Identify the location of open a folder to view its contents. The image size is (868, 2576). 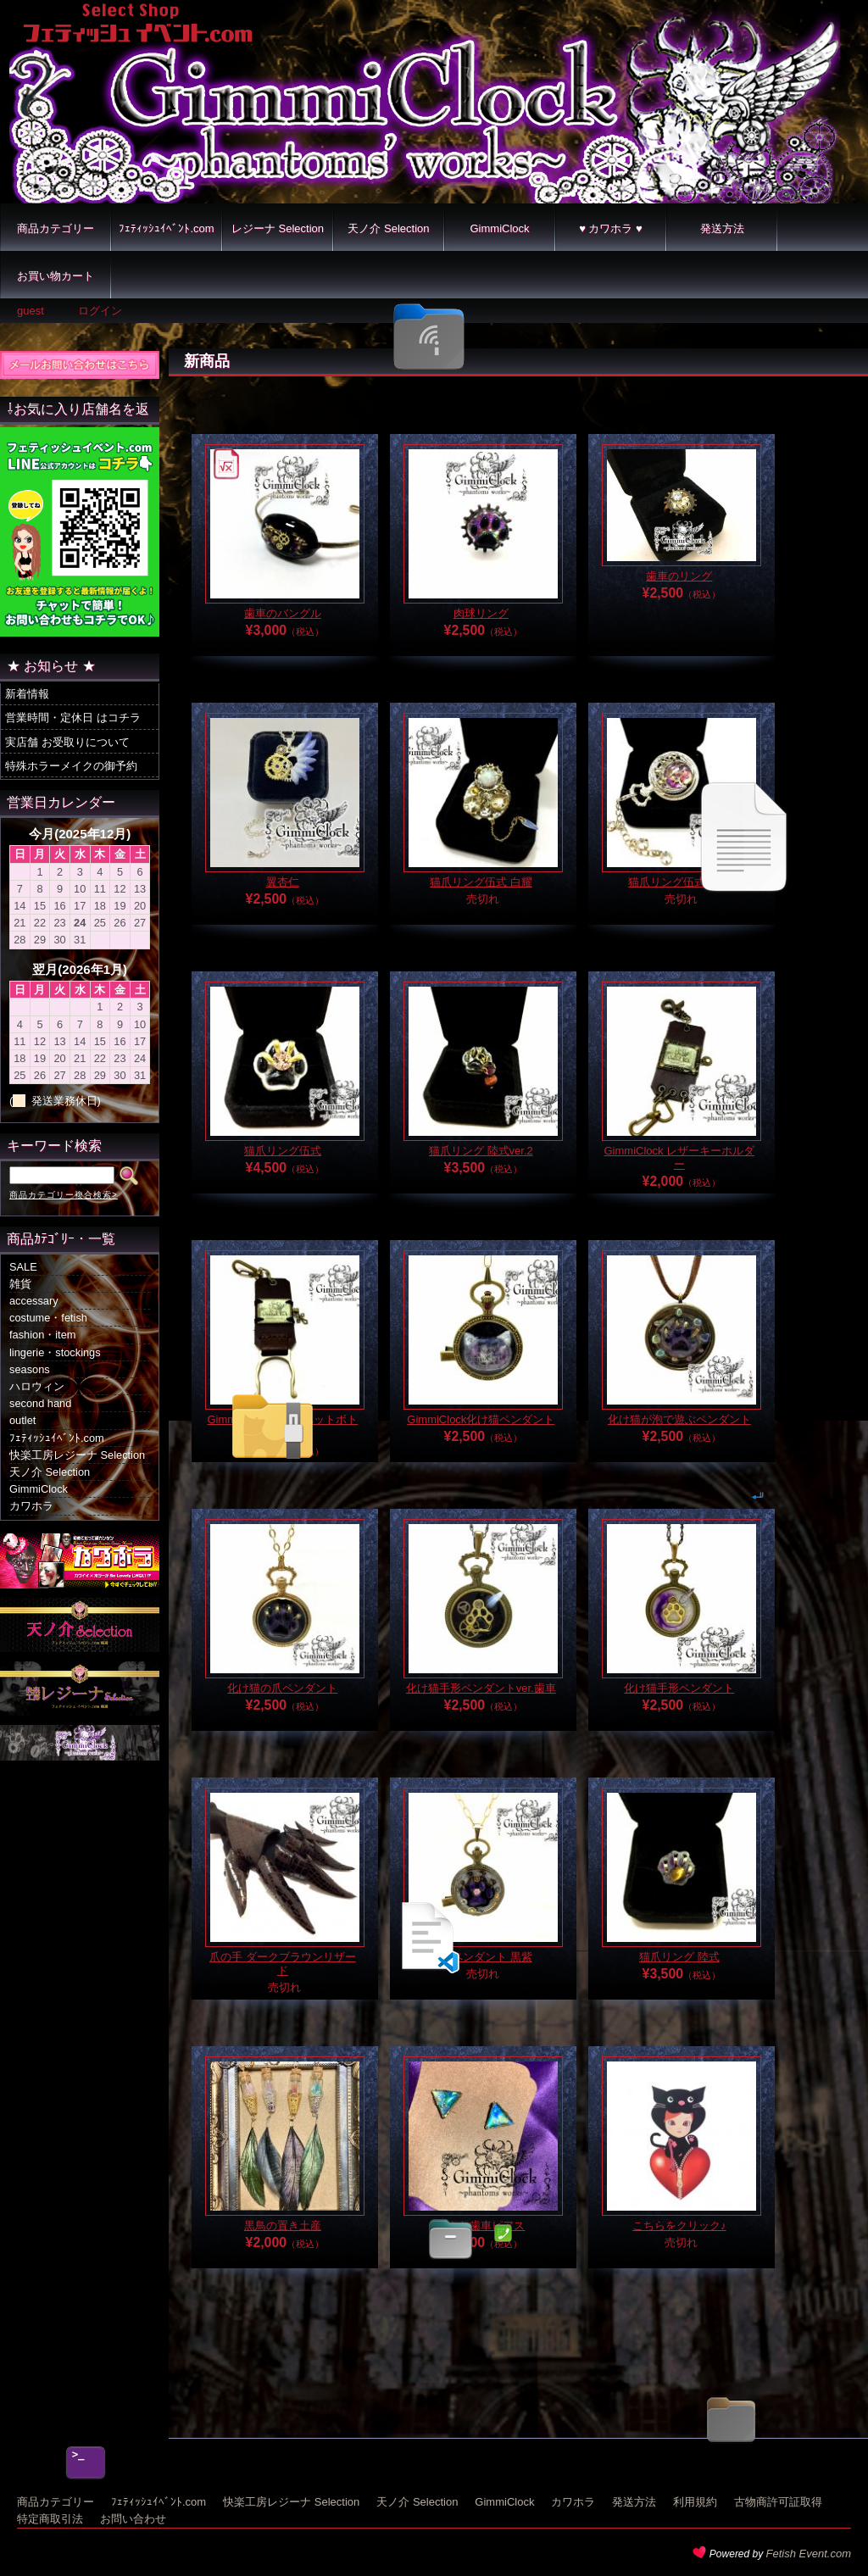
(731, 2419).